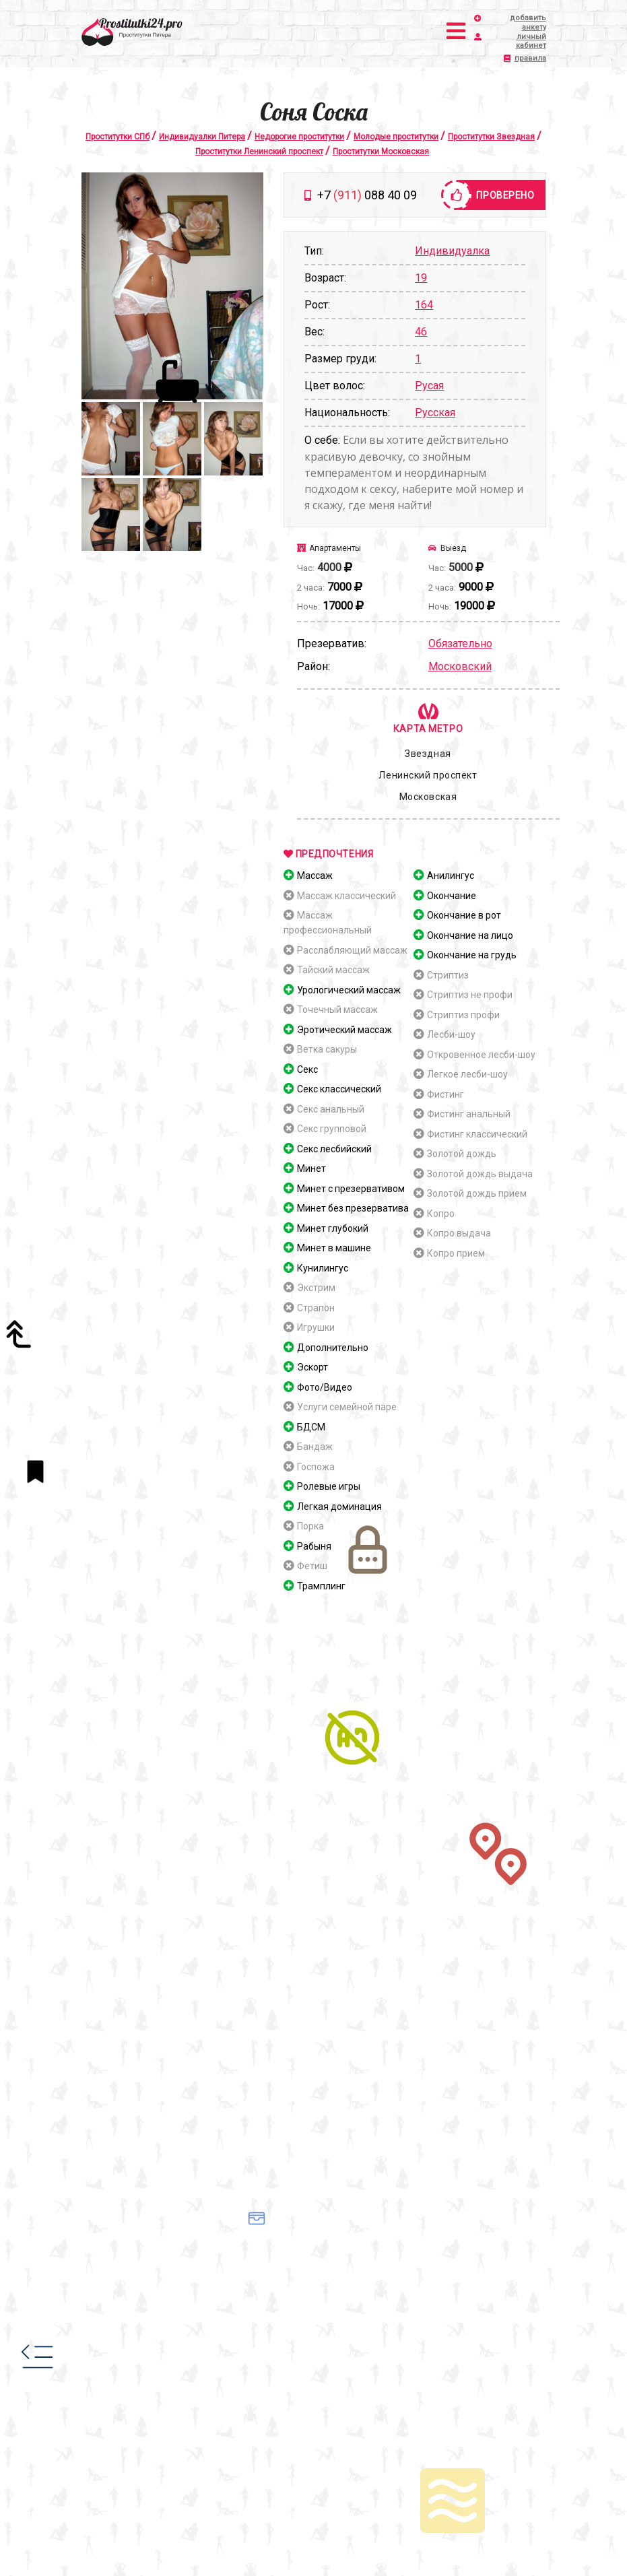 Image resolution: width=627 pixels, height=2576 pixels. I want to click on save item to bookmarks, so click(35, 1471).